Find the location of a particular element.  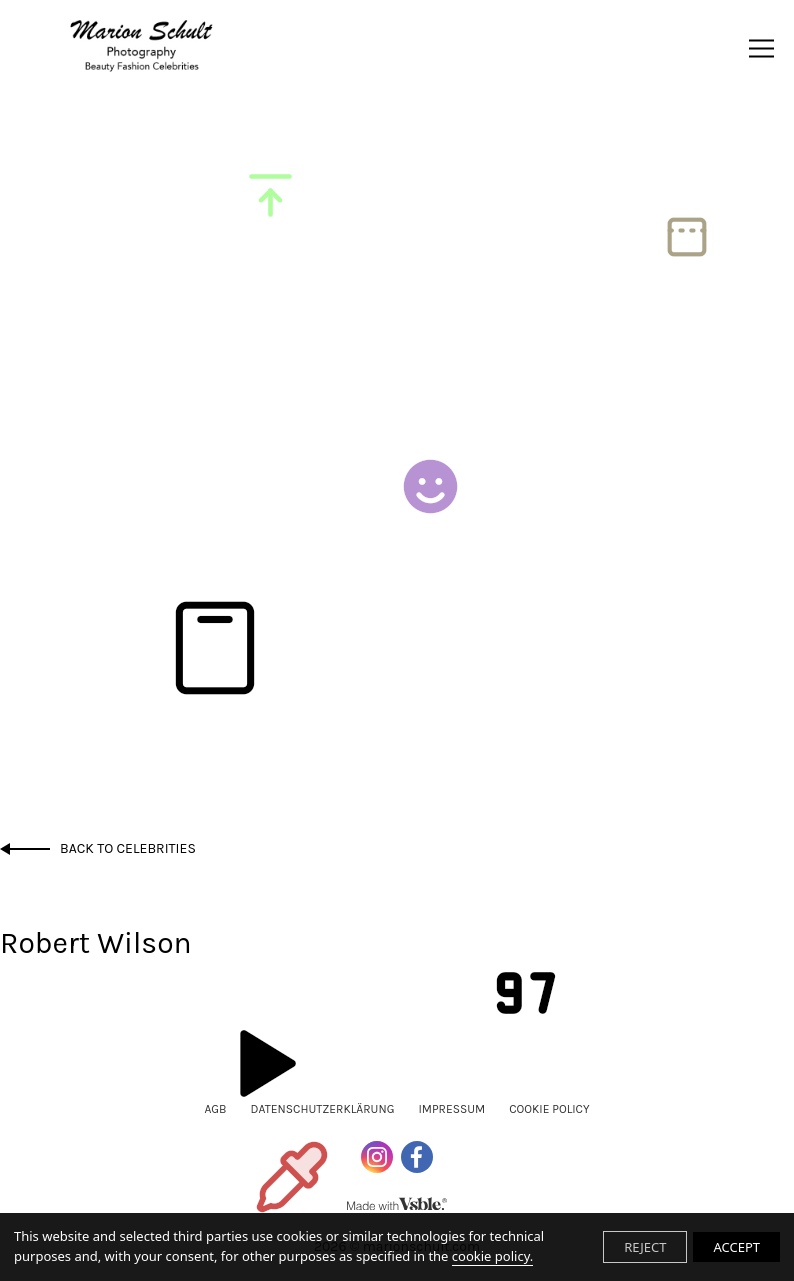

add an emoji or reaction is located at coordinates (430, 486).